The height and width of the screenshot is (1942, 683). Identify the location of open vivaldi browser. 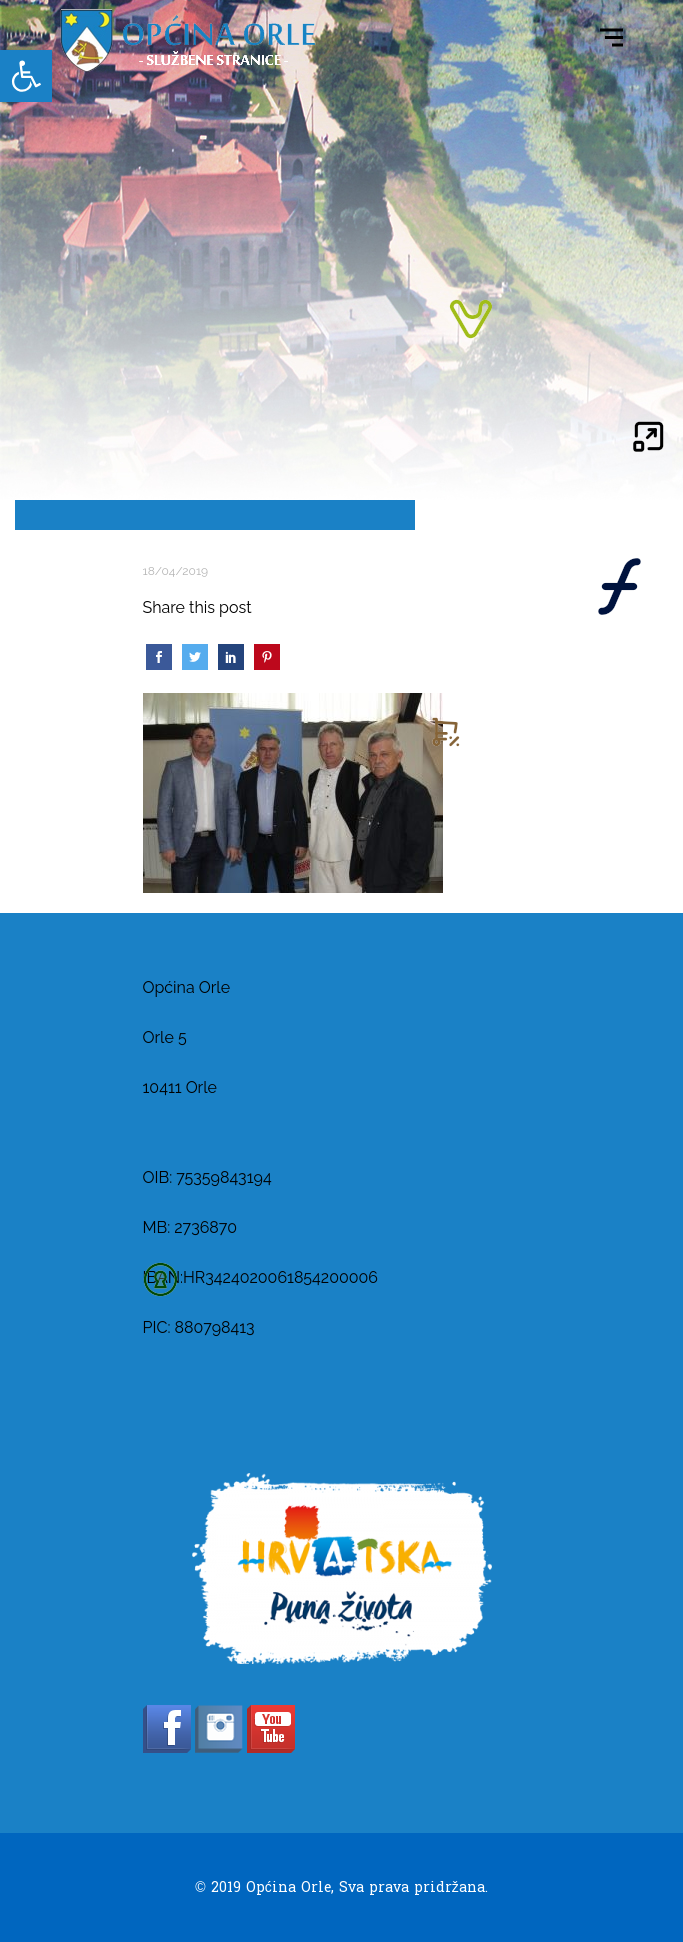
(471, 319).